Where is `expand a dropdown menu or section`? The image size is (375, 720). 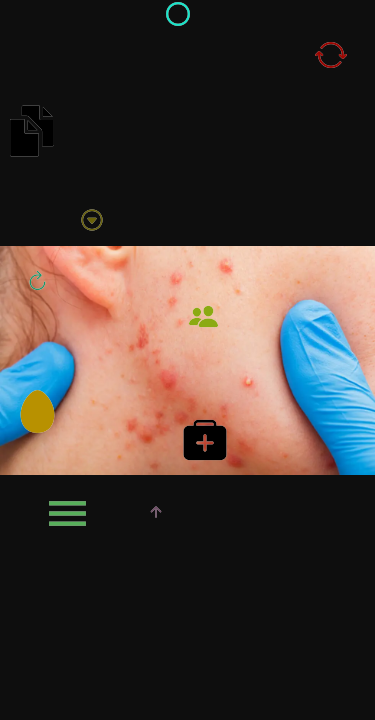 expand a dropdown menu or section is located at coordinates (92, 220).